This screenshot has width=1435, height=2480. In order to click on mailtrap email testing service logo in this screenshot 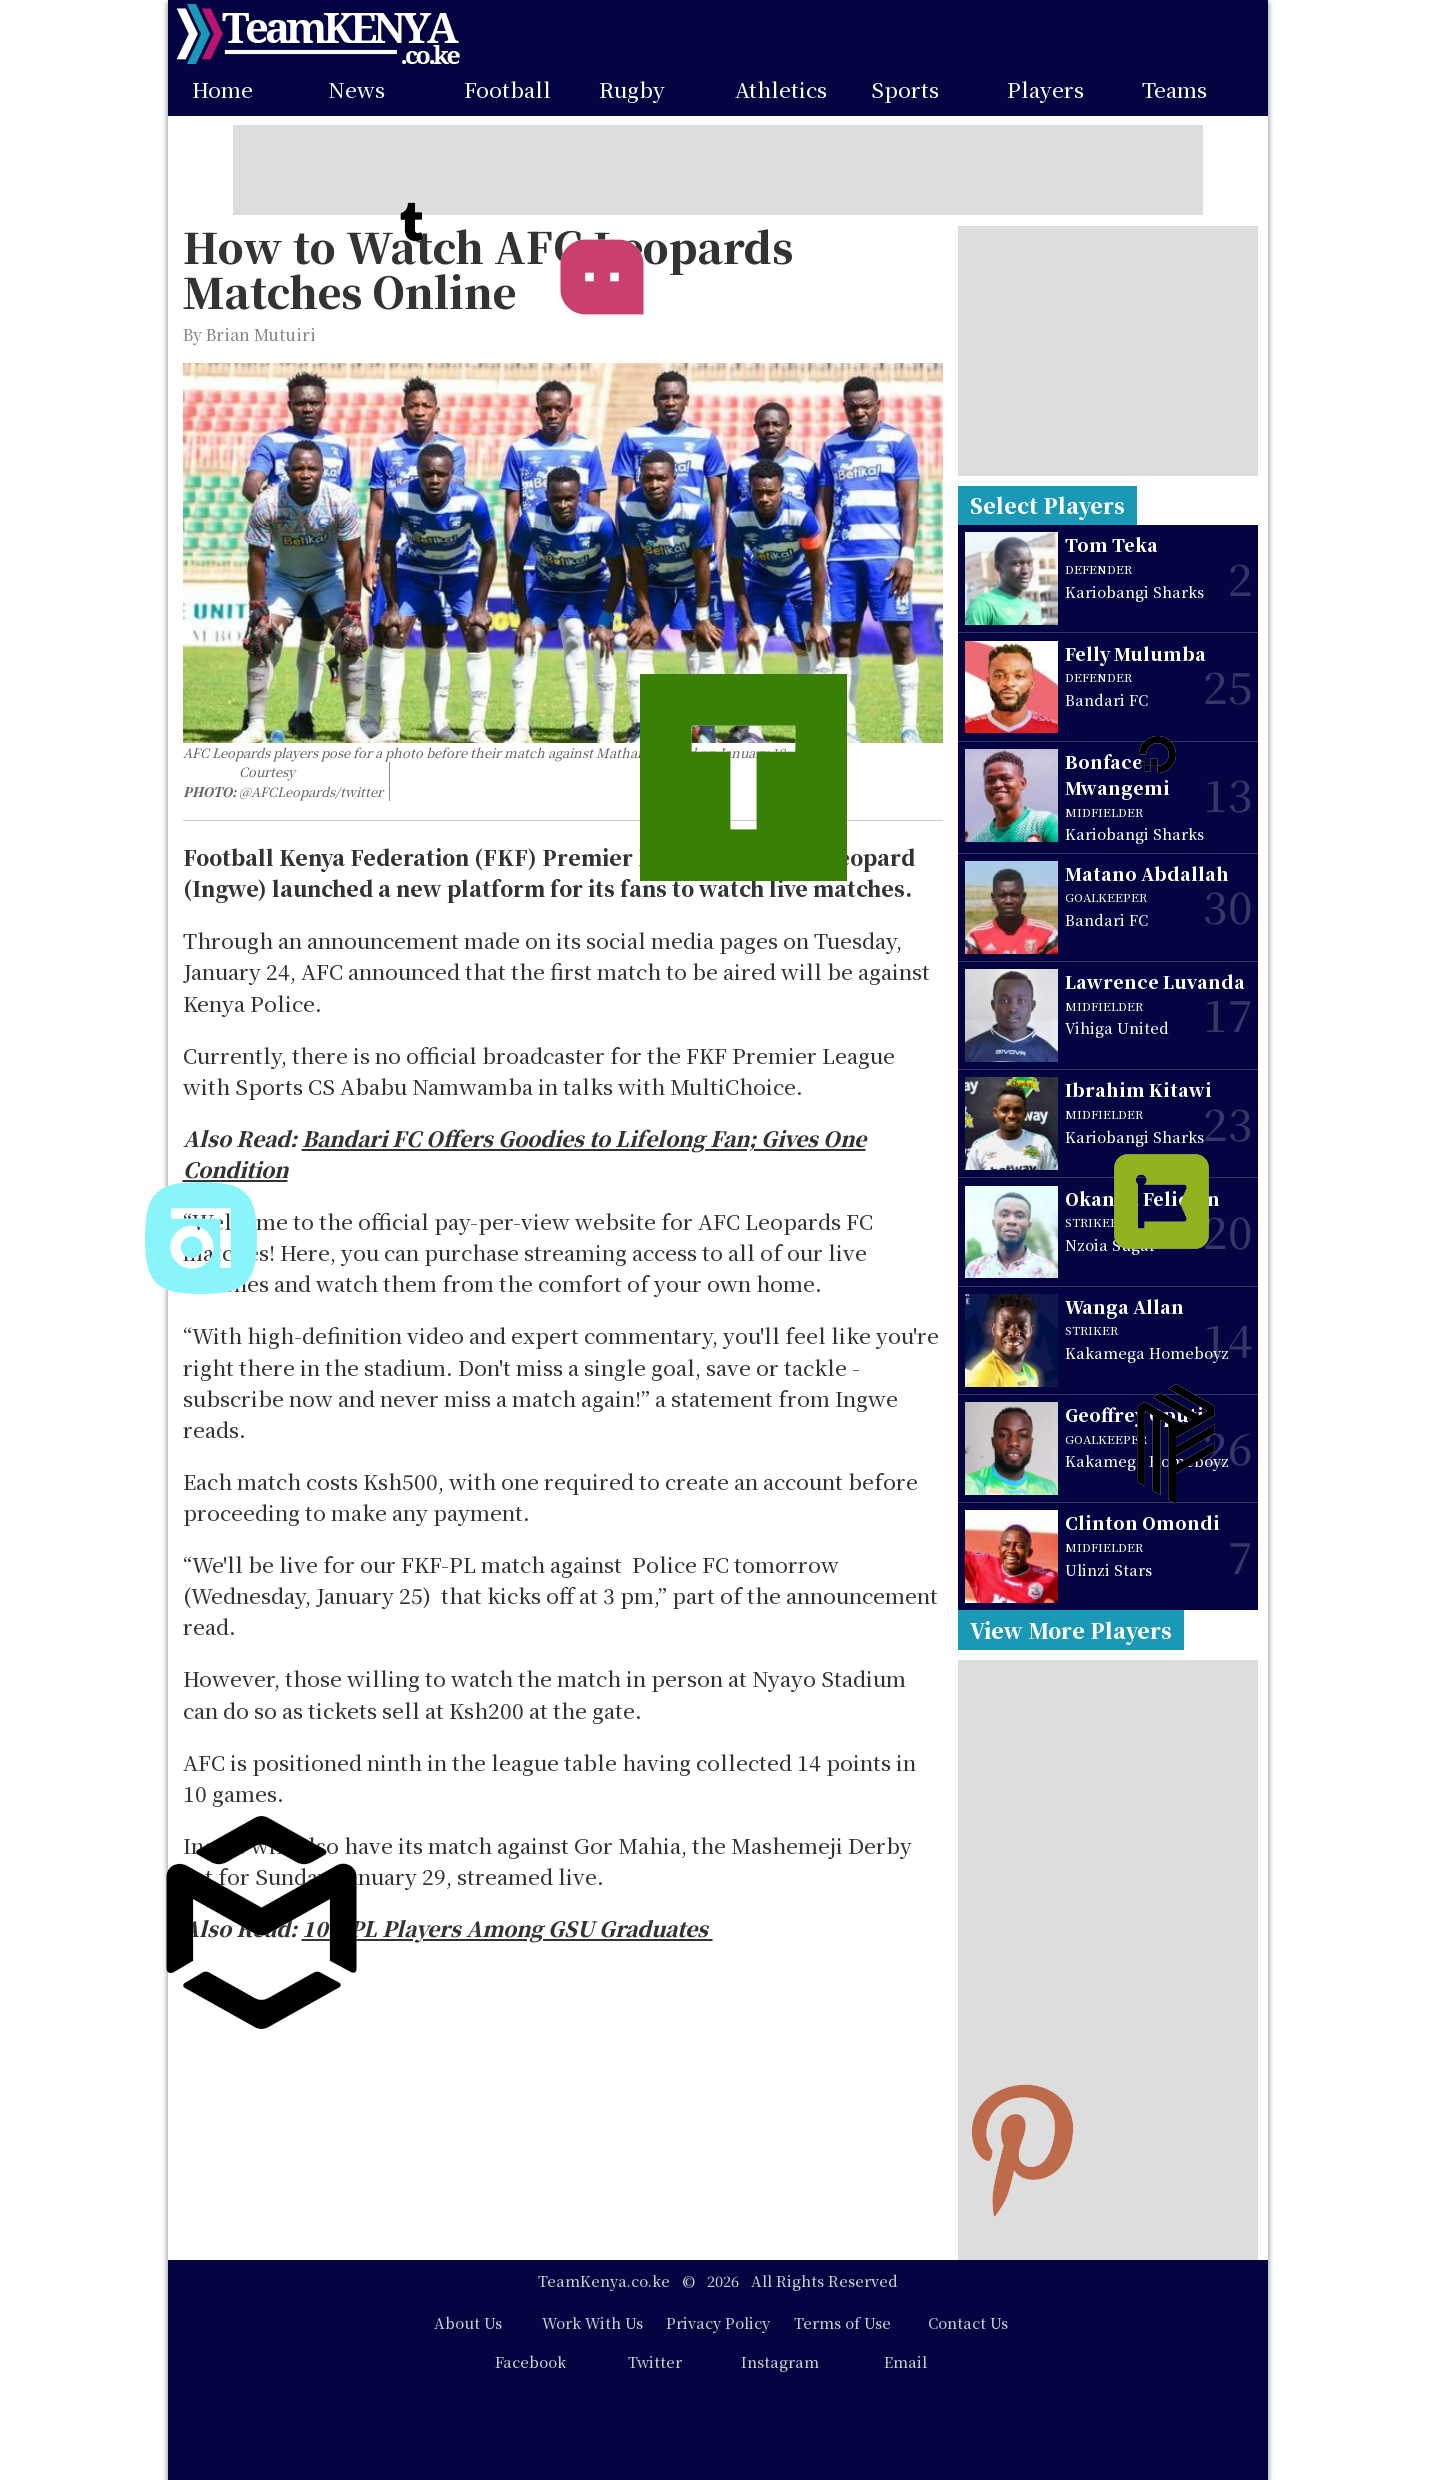, I will do `click(261, 1922)`.